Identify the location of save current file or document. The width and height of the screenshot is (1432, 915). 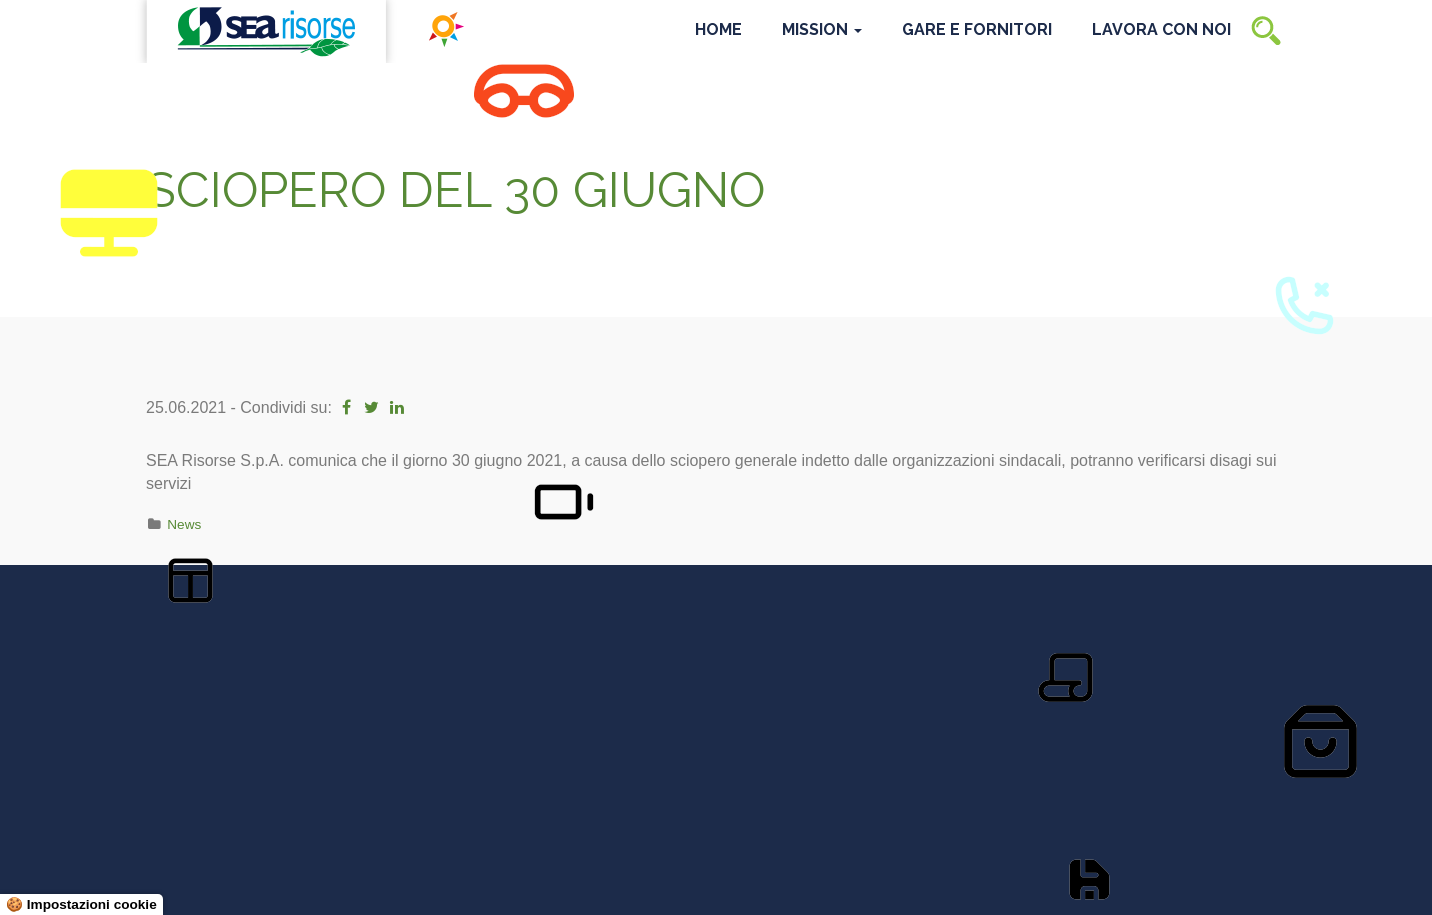
(1089, 879).